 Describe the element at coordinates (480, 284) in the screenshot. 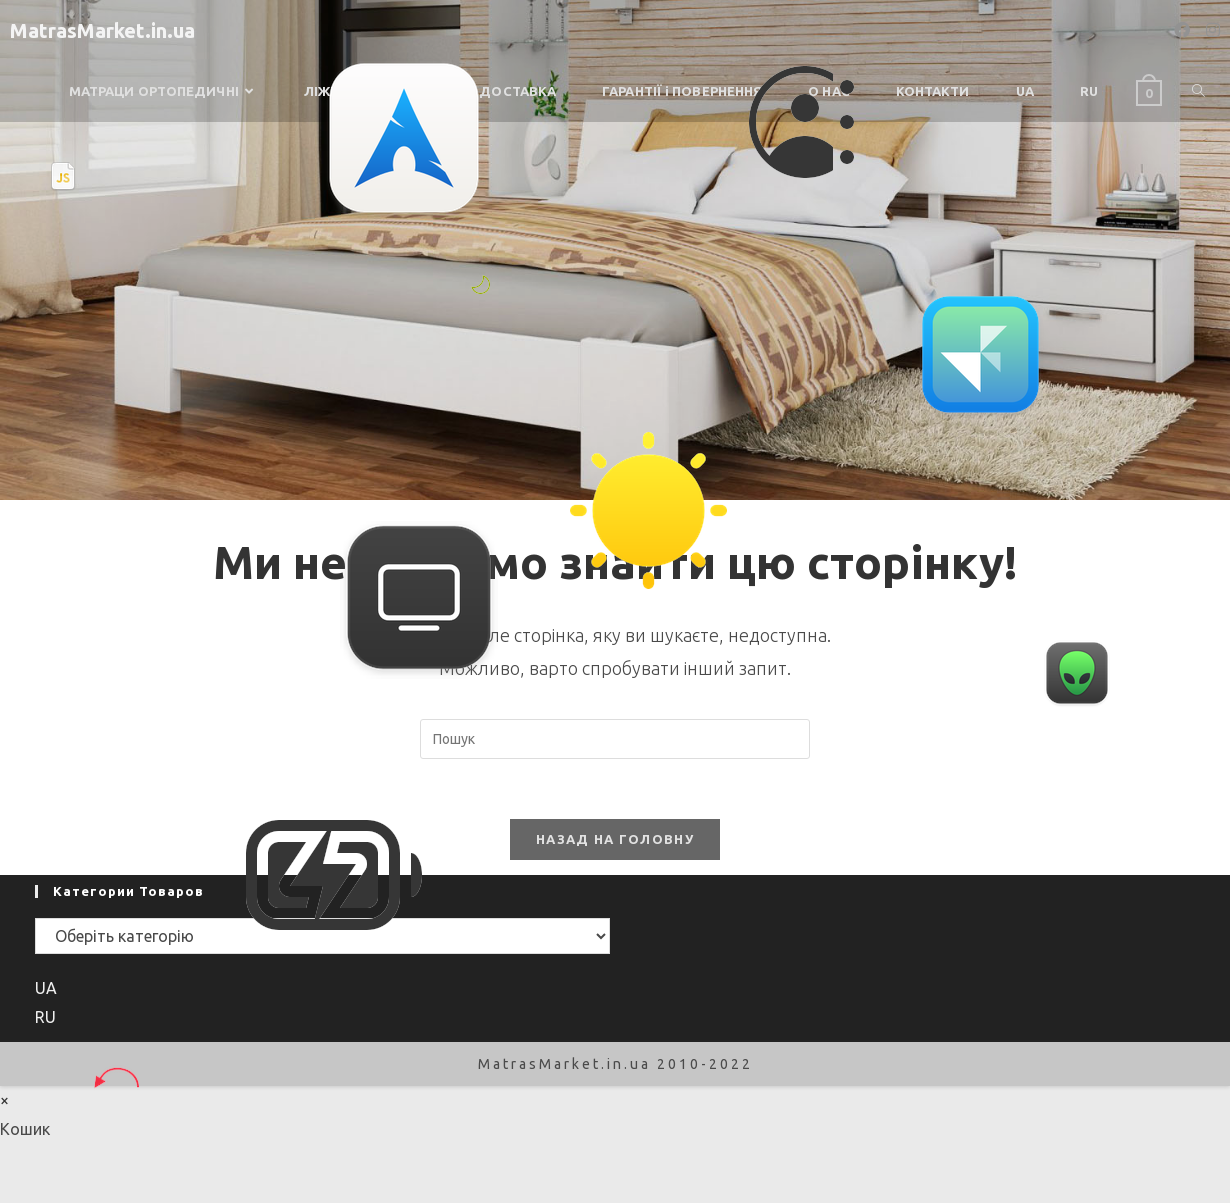

I see `indicates half-width input mode is active in fcitx` at that location.